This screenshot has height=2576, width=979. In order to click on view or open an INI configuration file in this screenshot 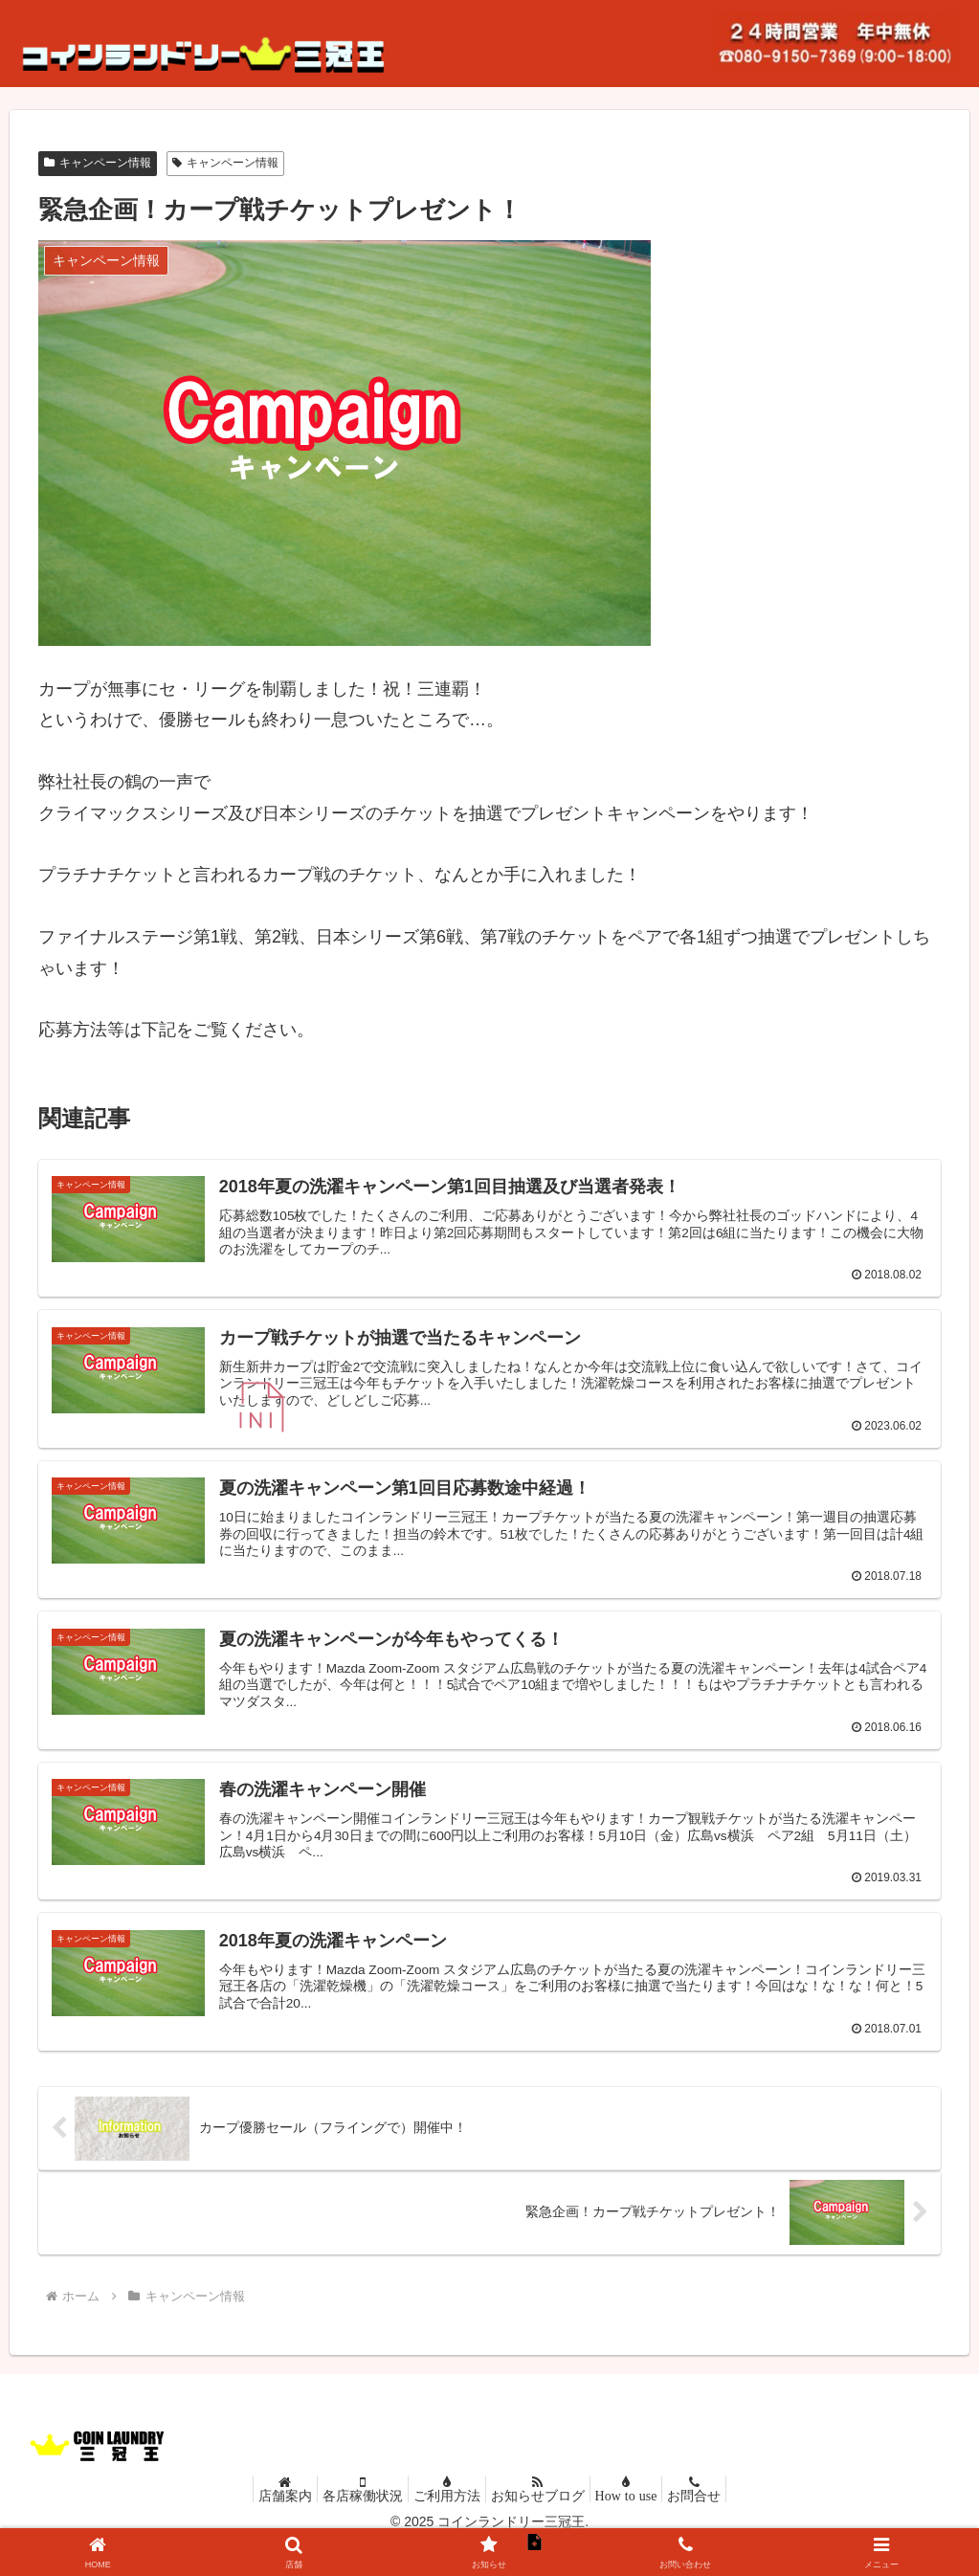, I will do `click(262, 1407)`.